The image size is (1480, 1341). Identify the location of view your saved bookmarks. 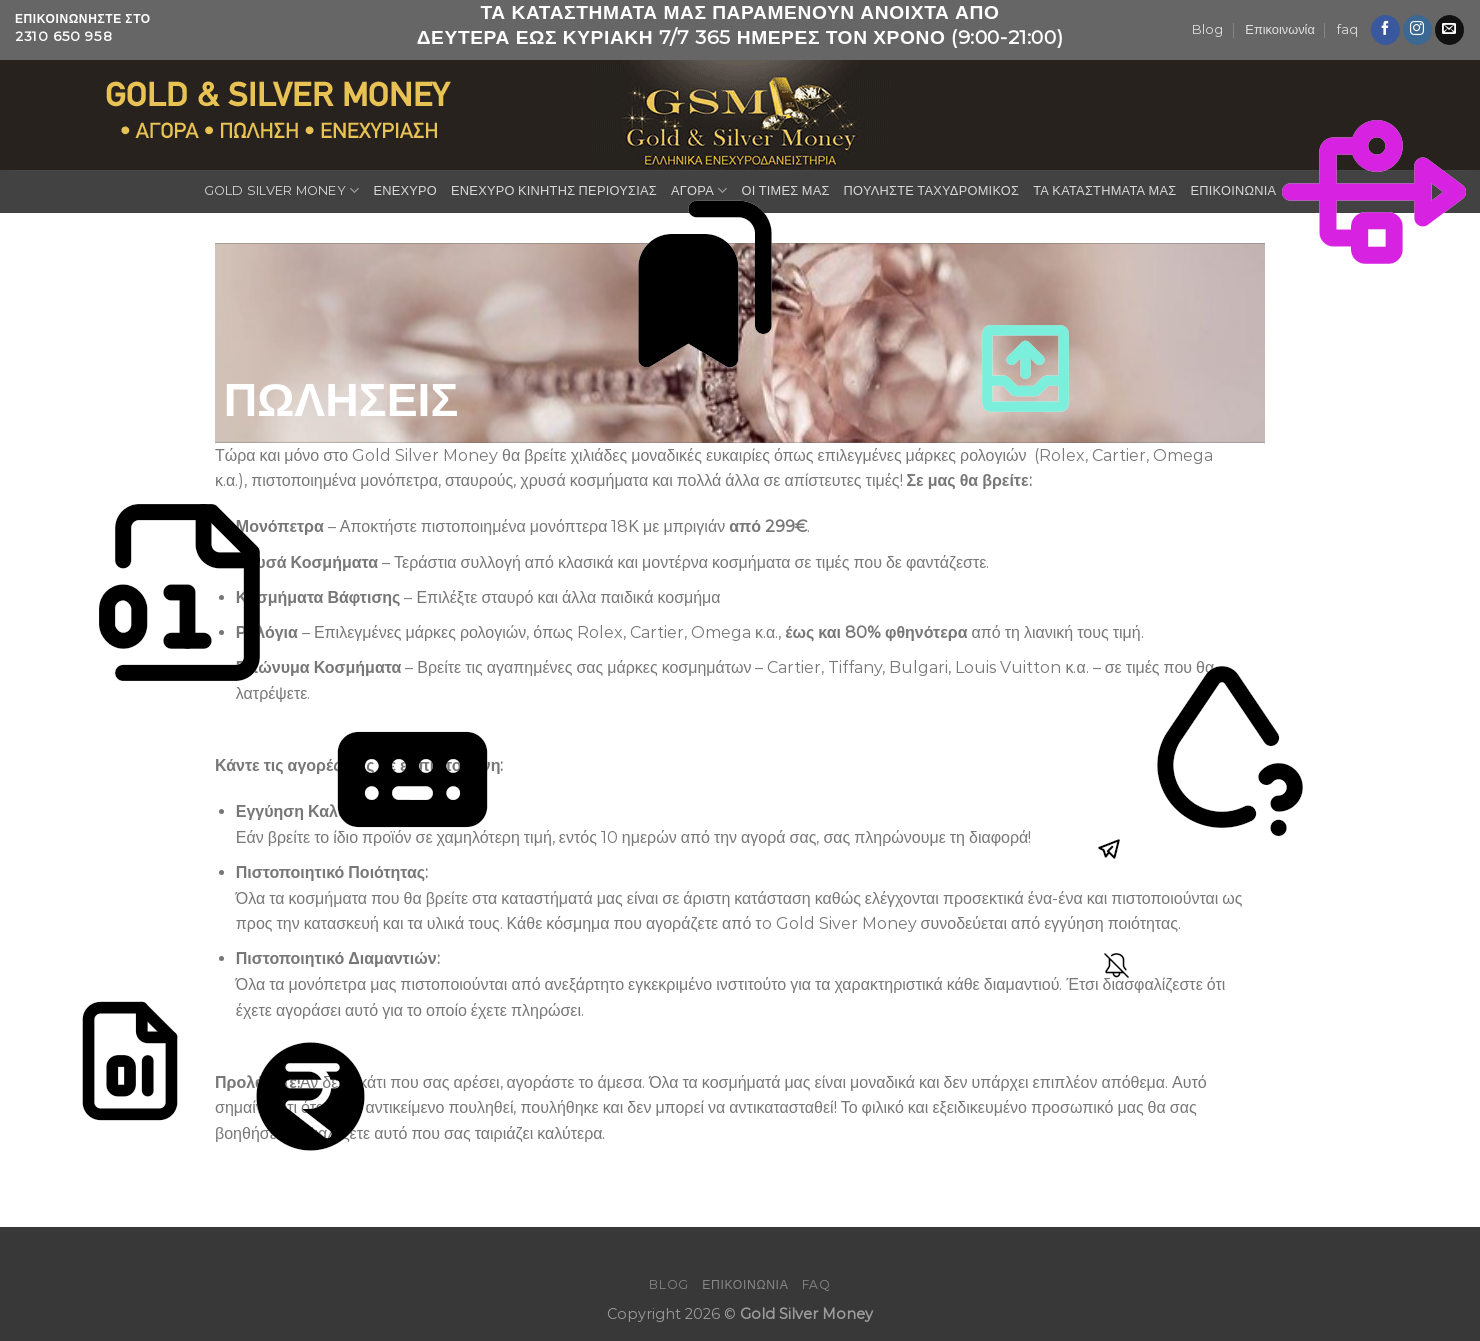
(705, 284).